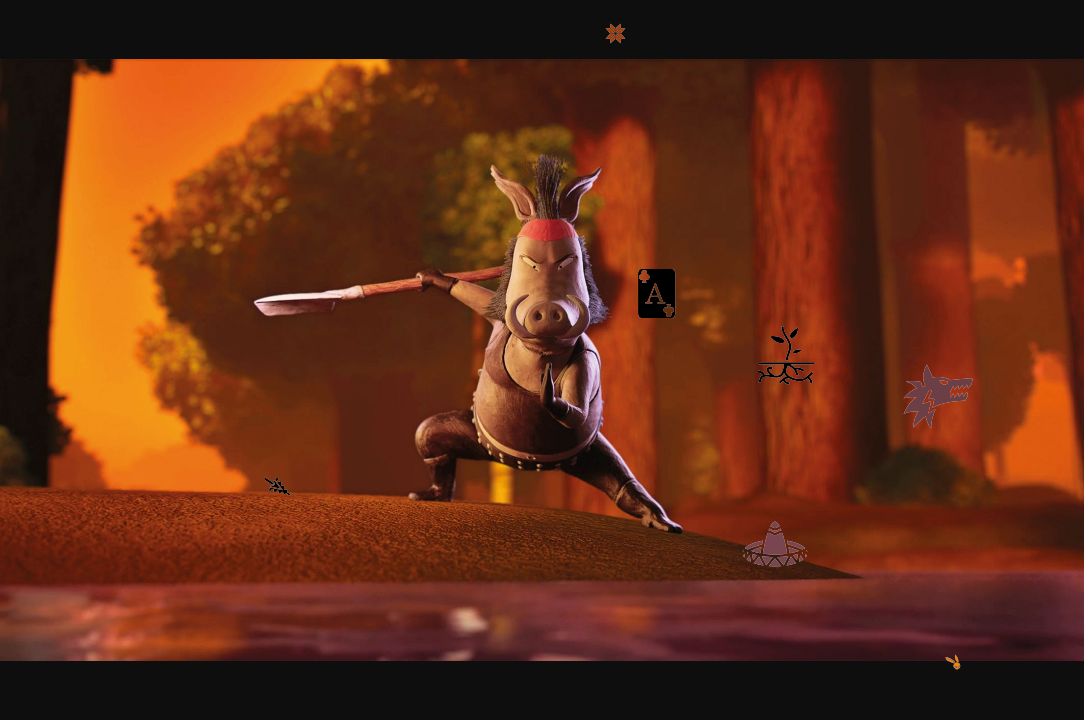 Image resolution: width=1084 pixels, height=720 pixels. Describe the element at coordinates (656, 293) in the screenshot. I see `play a card game` at that location.